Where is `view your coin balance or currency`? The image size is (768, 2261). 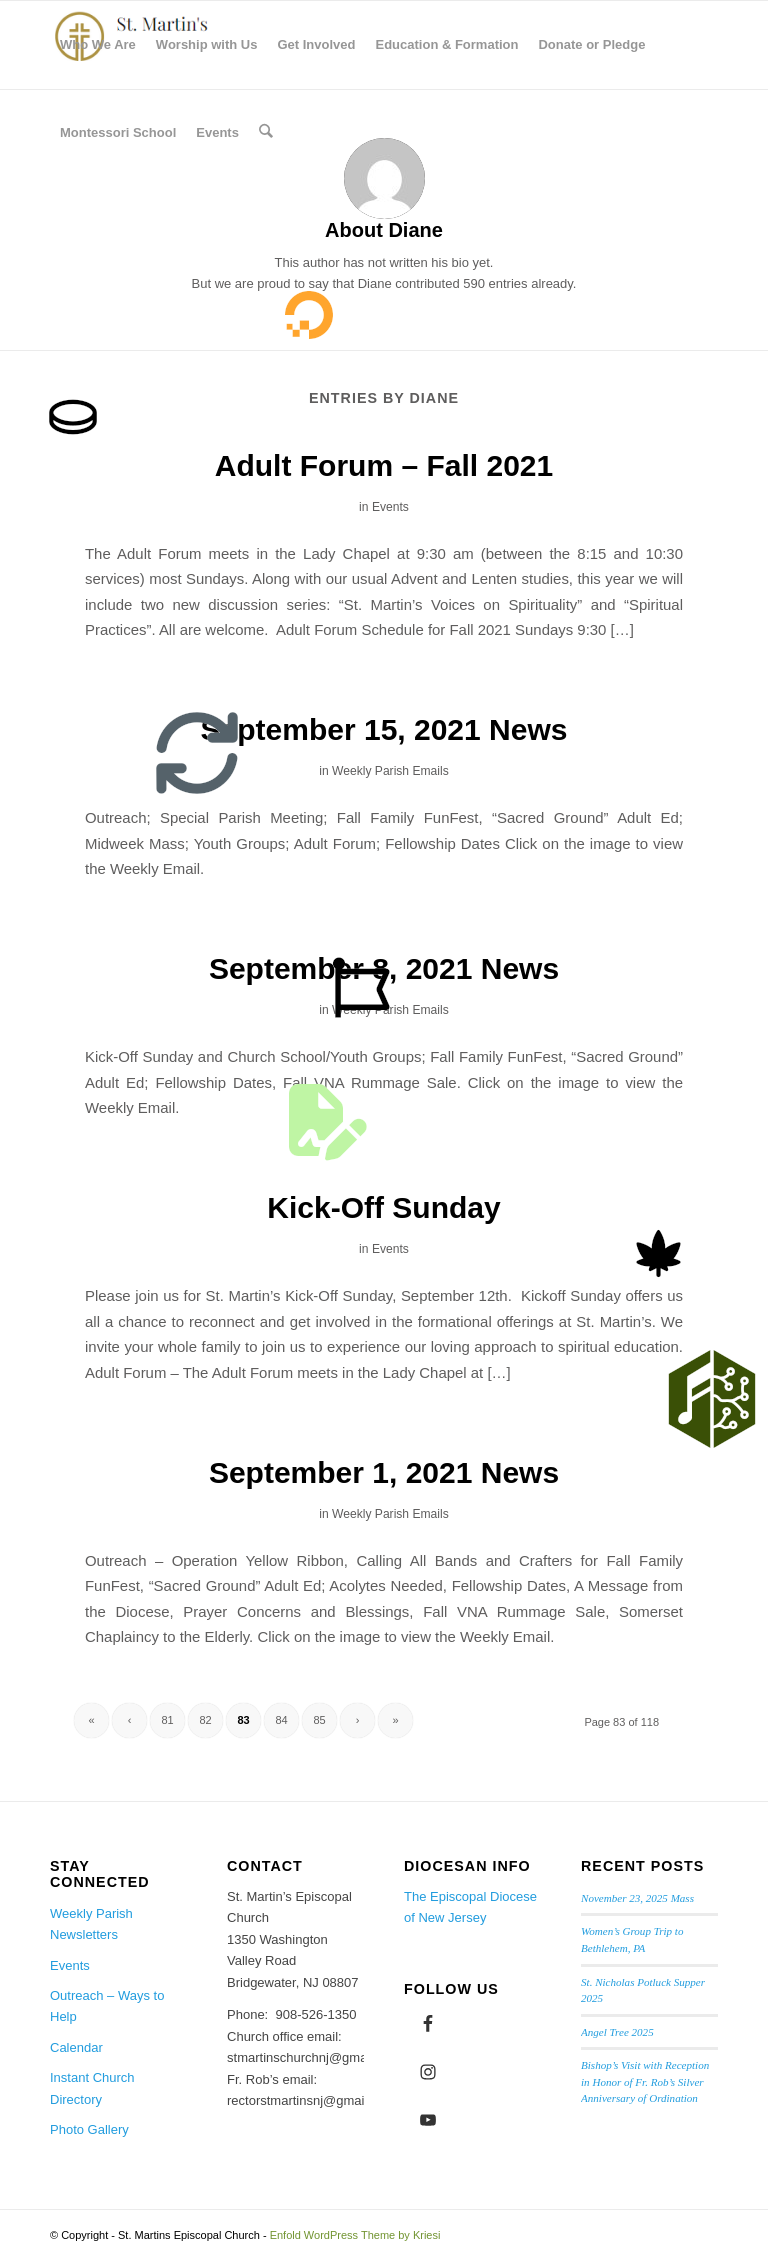
view your coin balance or currency is located at coordinates (73, 417).